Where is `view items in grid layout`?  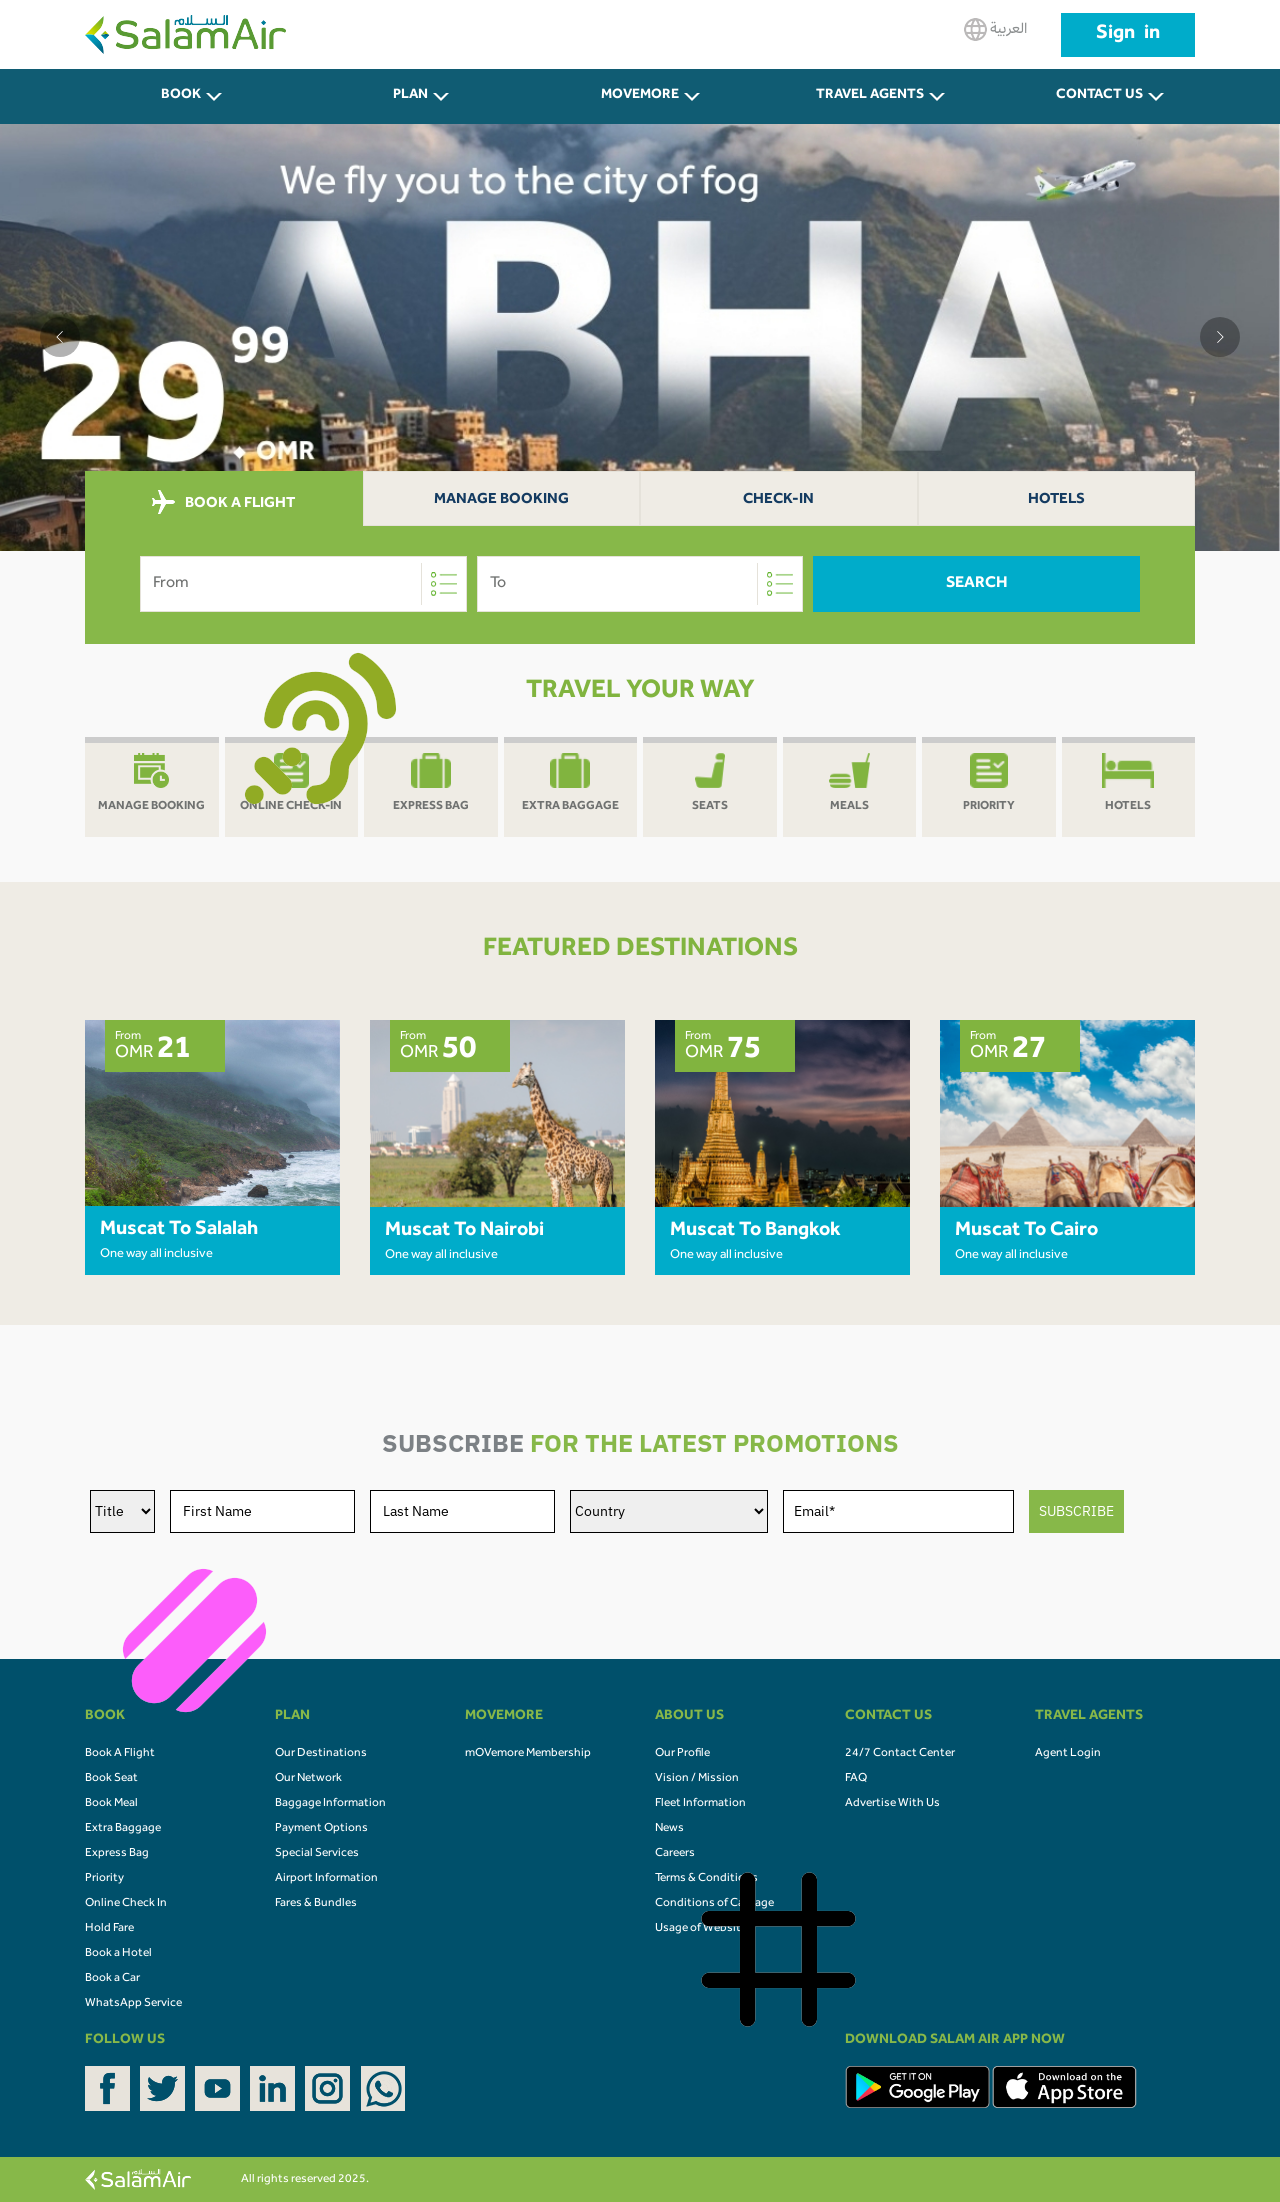
view items in grid layout is located at coordinates (778, 1949).